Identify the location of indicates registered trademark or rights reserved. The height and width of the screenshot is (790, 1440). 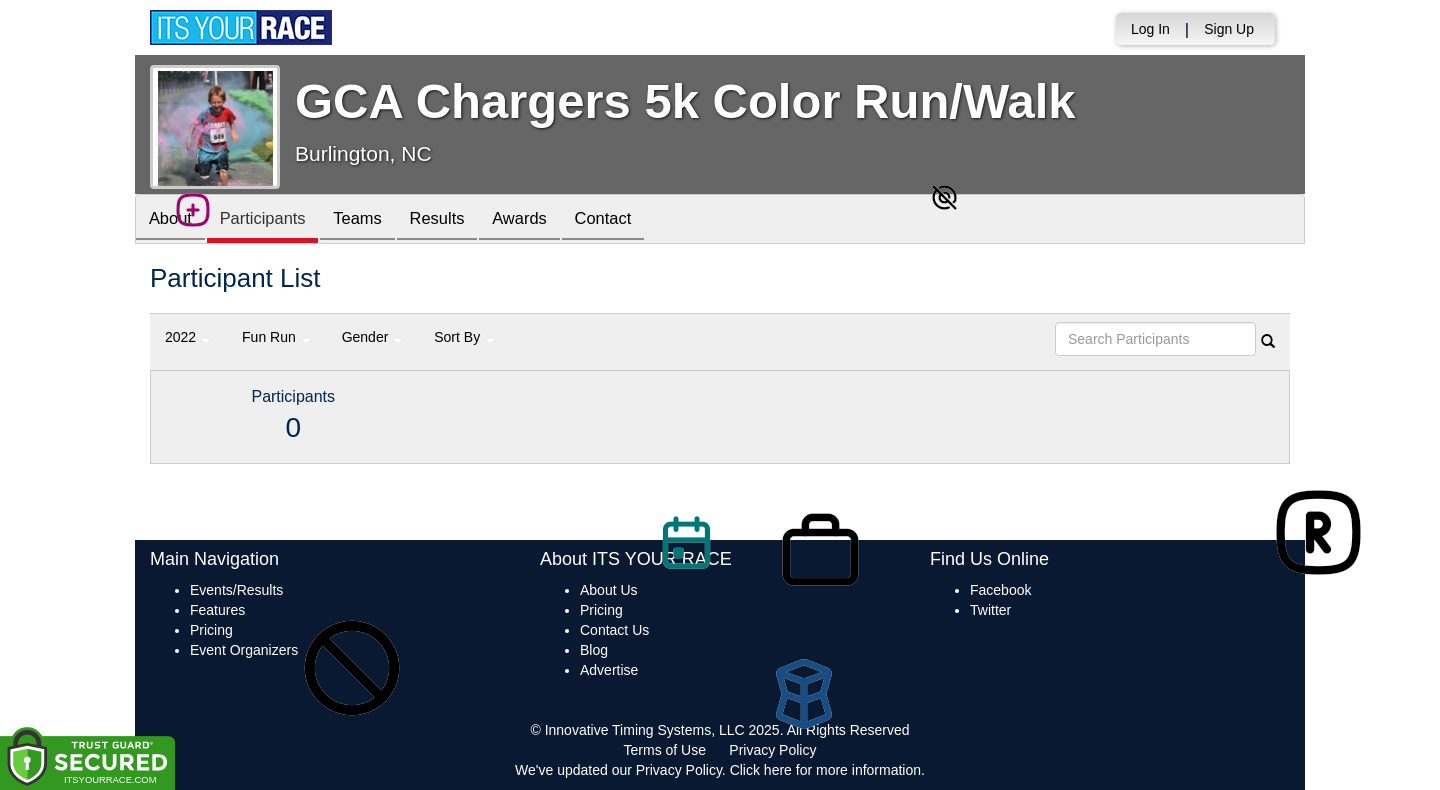
(1318, 532).